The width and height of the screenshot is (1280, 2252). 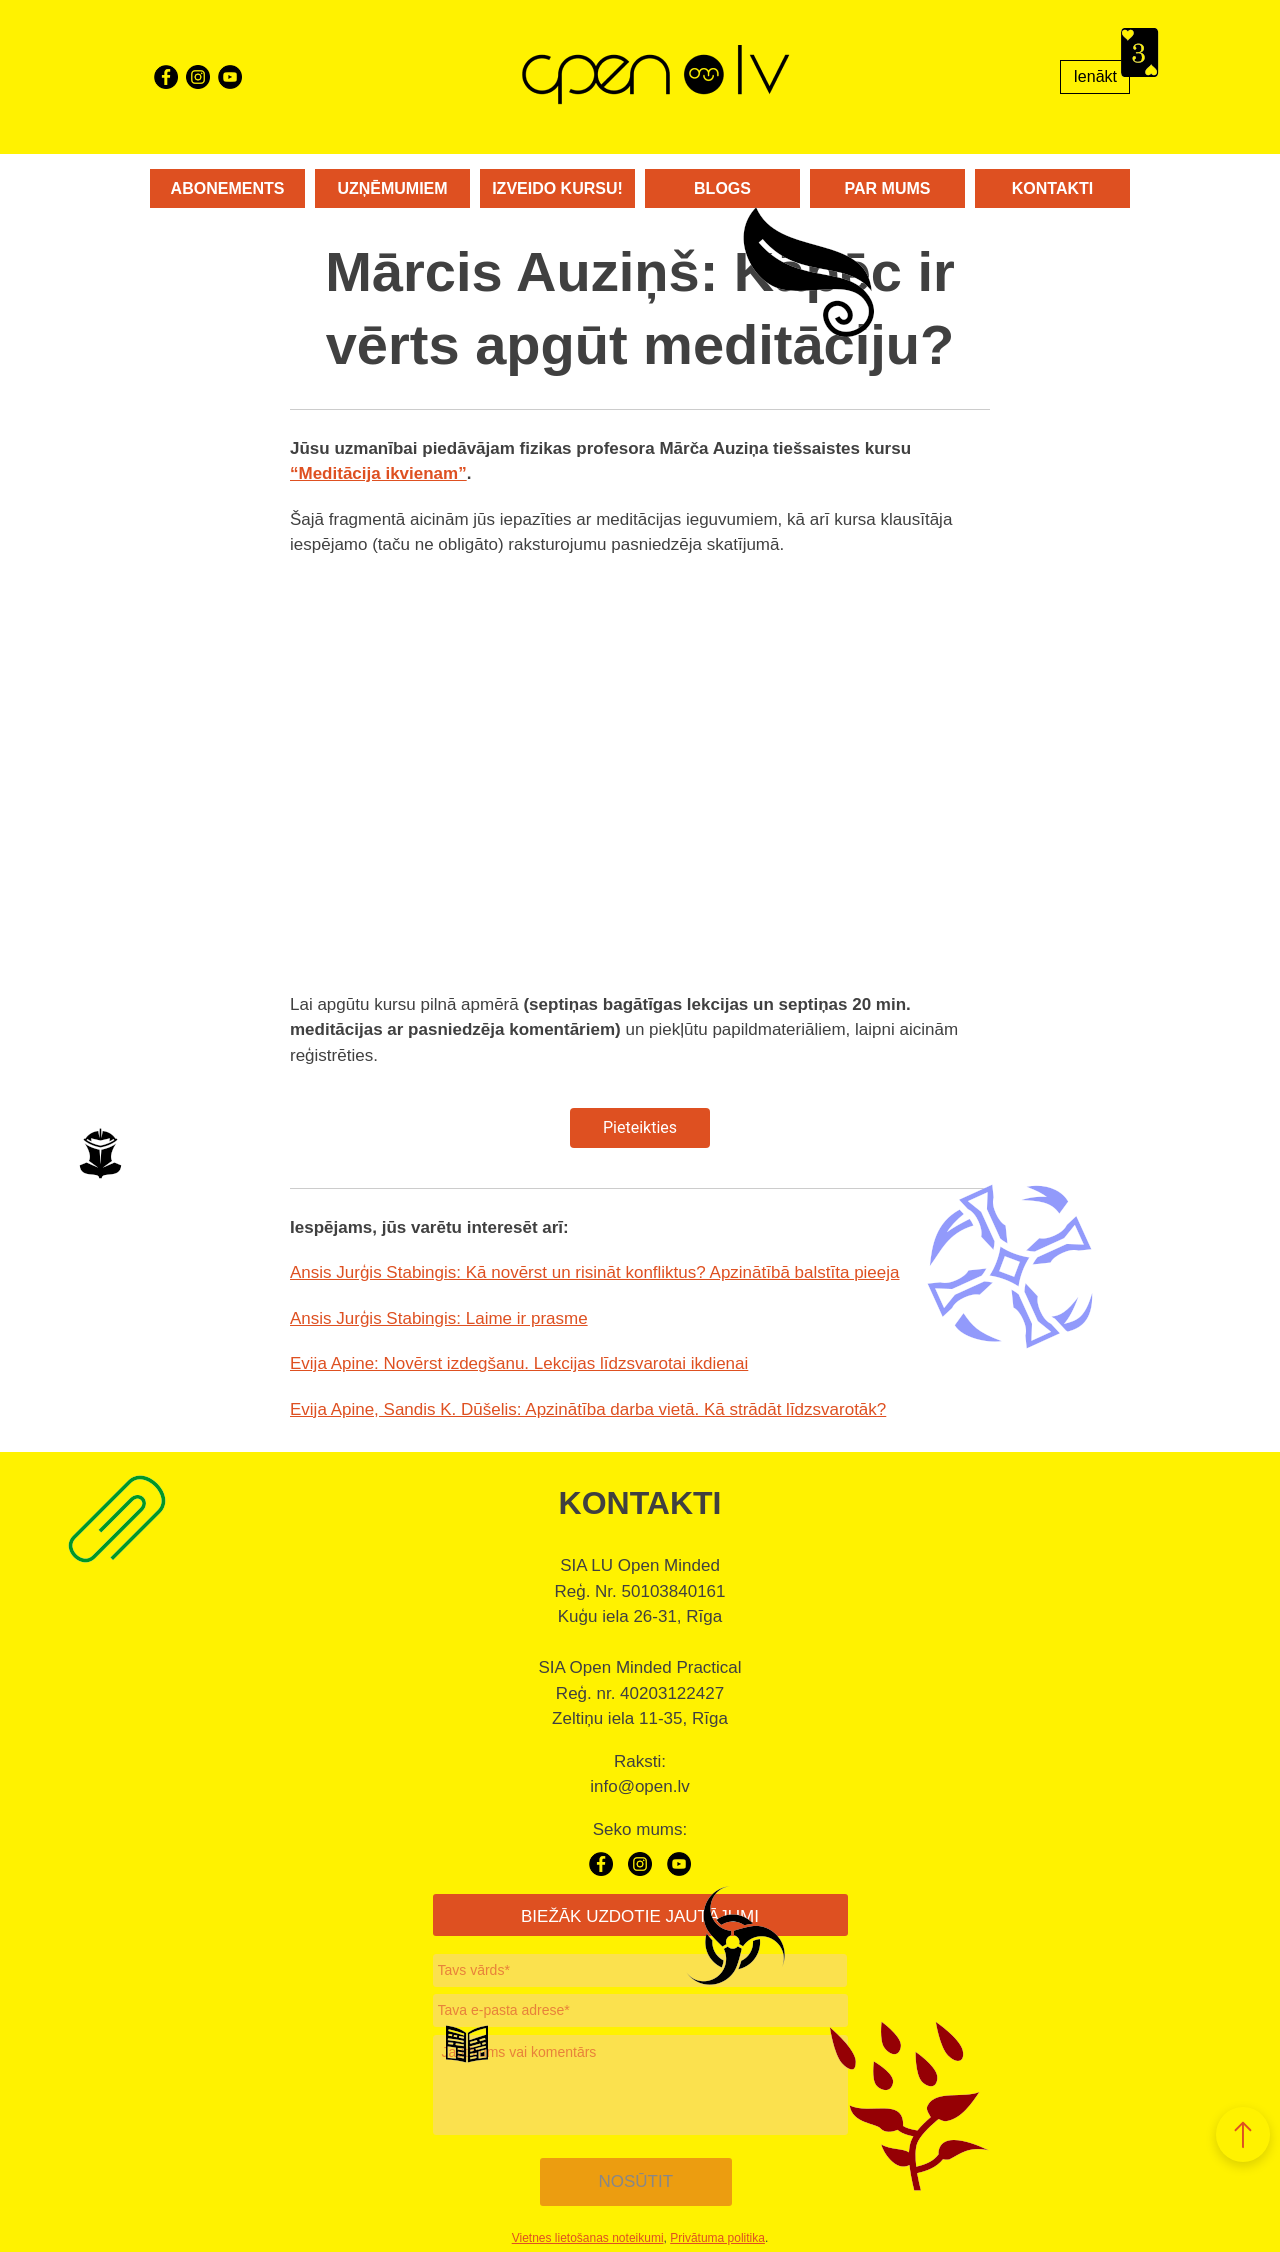 What do you see at coordinates (117, 1519) in the screenshot?
I see `attach a file to your message` at bounding box center [117, 1519].